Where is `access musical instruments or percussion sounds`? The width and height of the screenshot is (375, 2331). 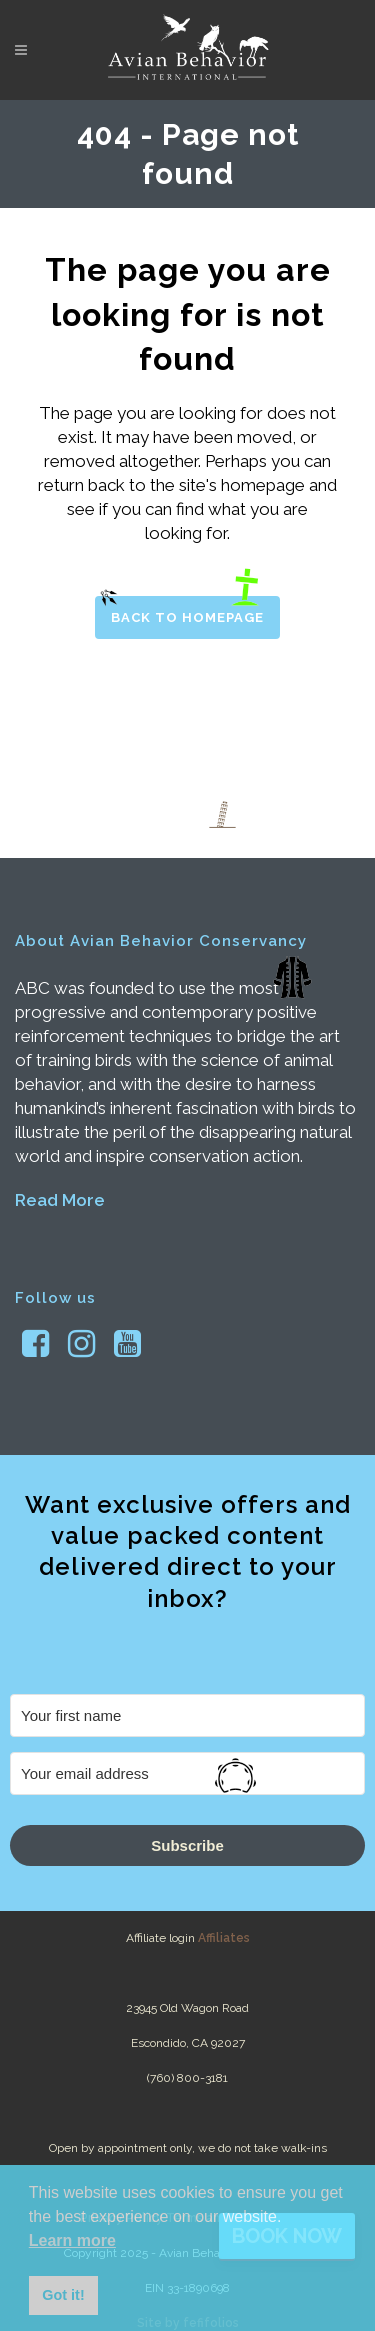
access musical instruments or percussion sounds is located at coordinates (235, 1775).